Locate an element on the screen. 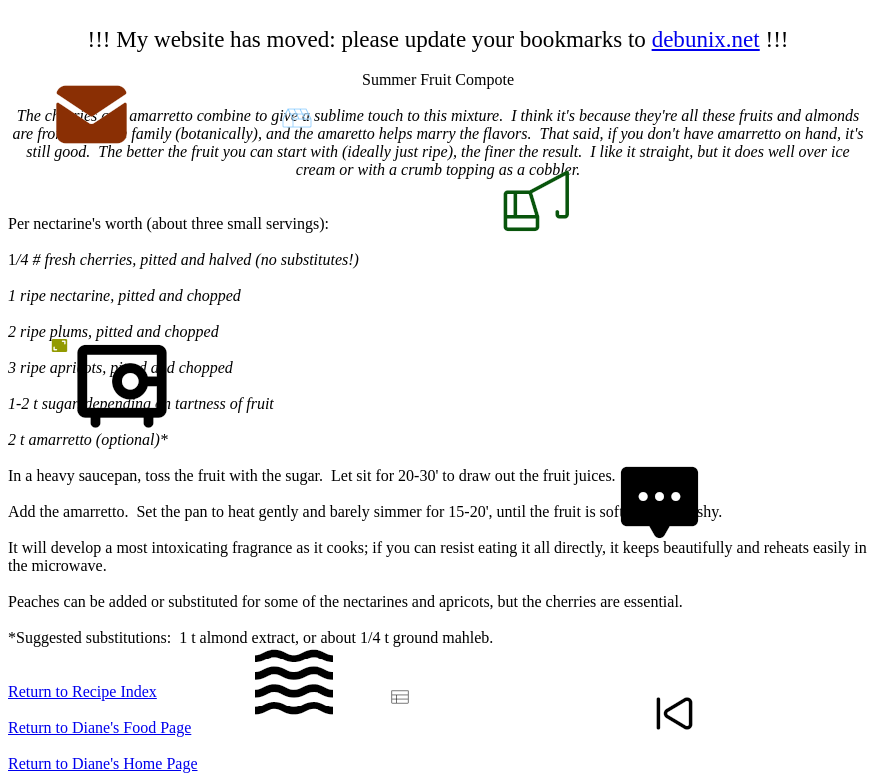  access secure storage or vault is located at coordinates (122, 383).